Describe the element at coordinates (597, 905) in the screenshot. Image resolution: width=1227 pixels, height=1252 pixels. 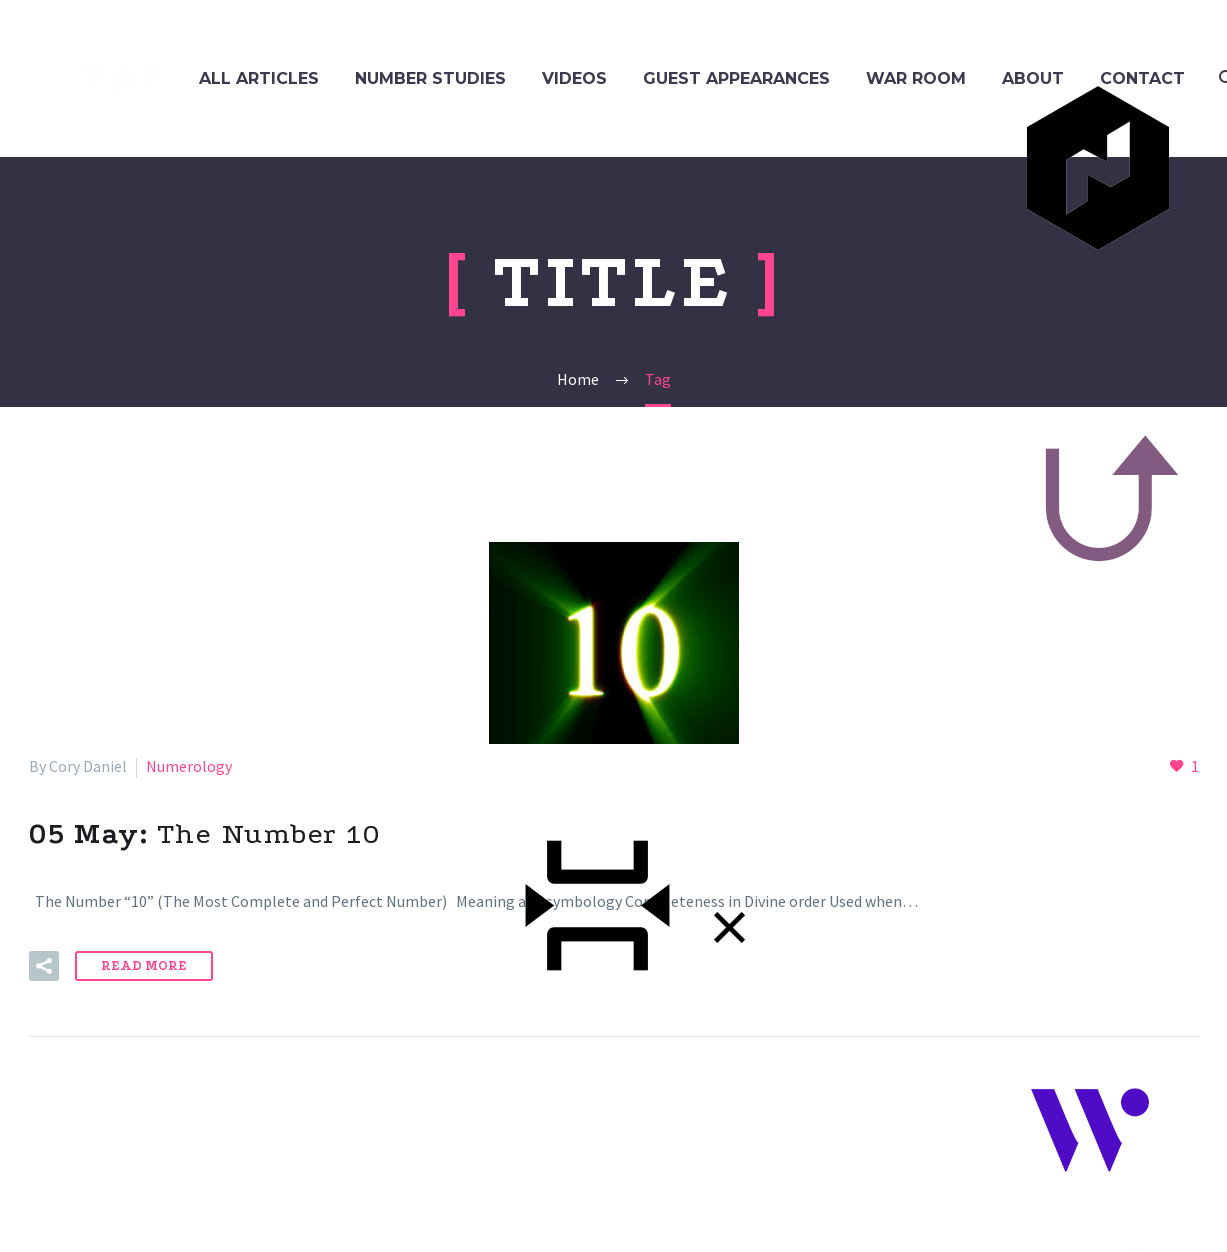
I see `insert a page break or section divider` at that location.